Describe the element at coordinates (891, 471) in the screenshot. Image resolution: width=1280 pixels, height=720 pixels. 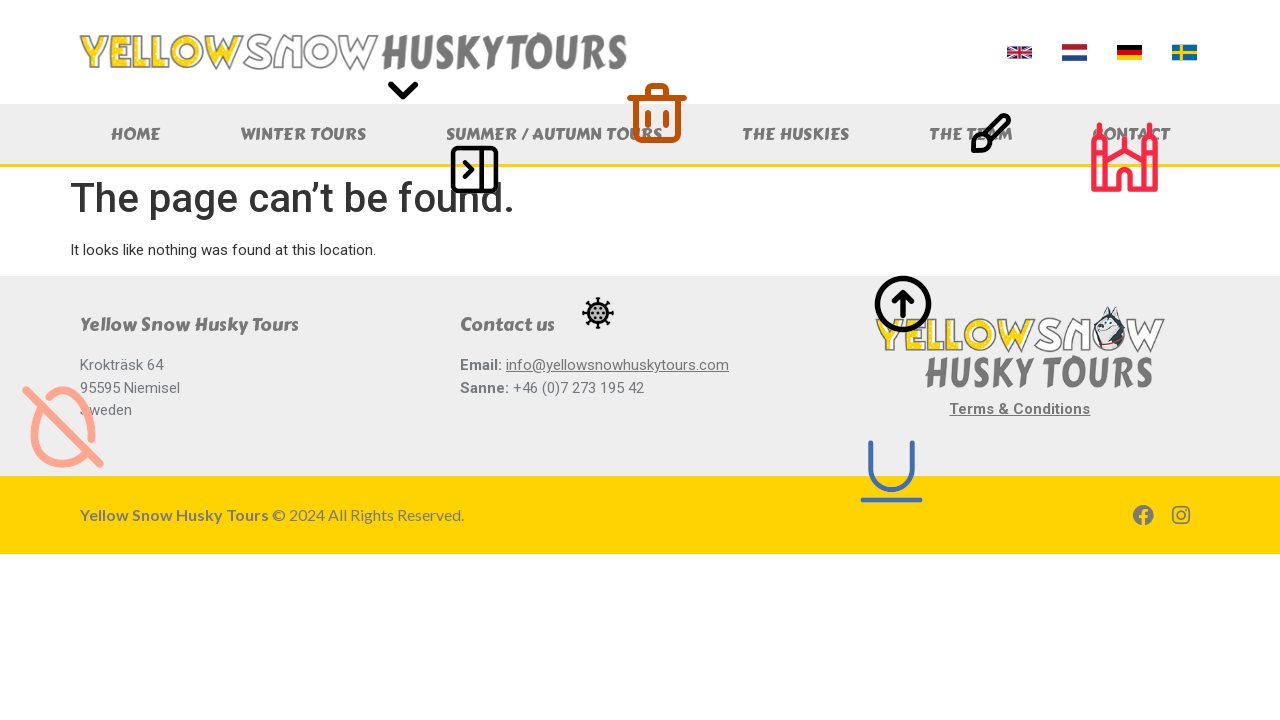
I see `apply underline formatting to selected text` at that location.